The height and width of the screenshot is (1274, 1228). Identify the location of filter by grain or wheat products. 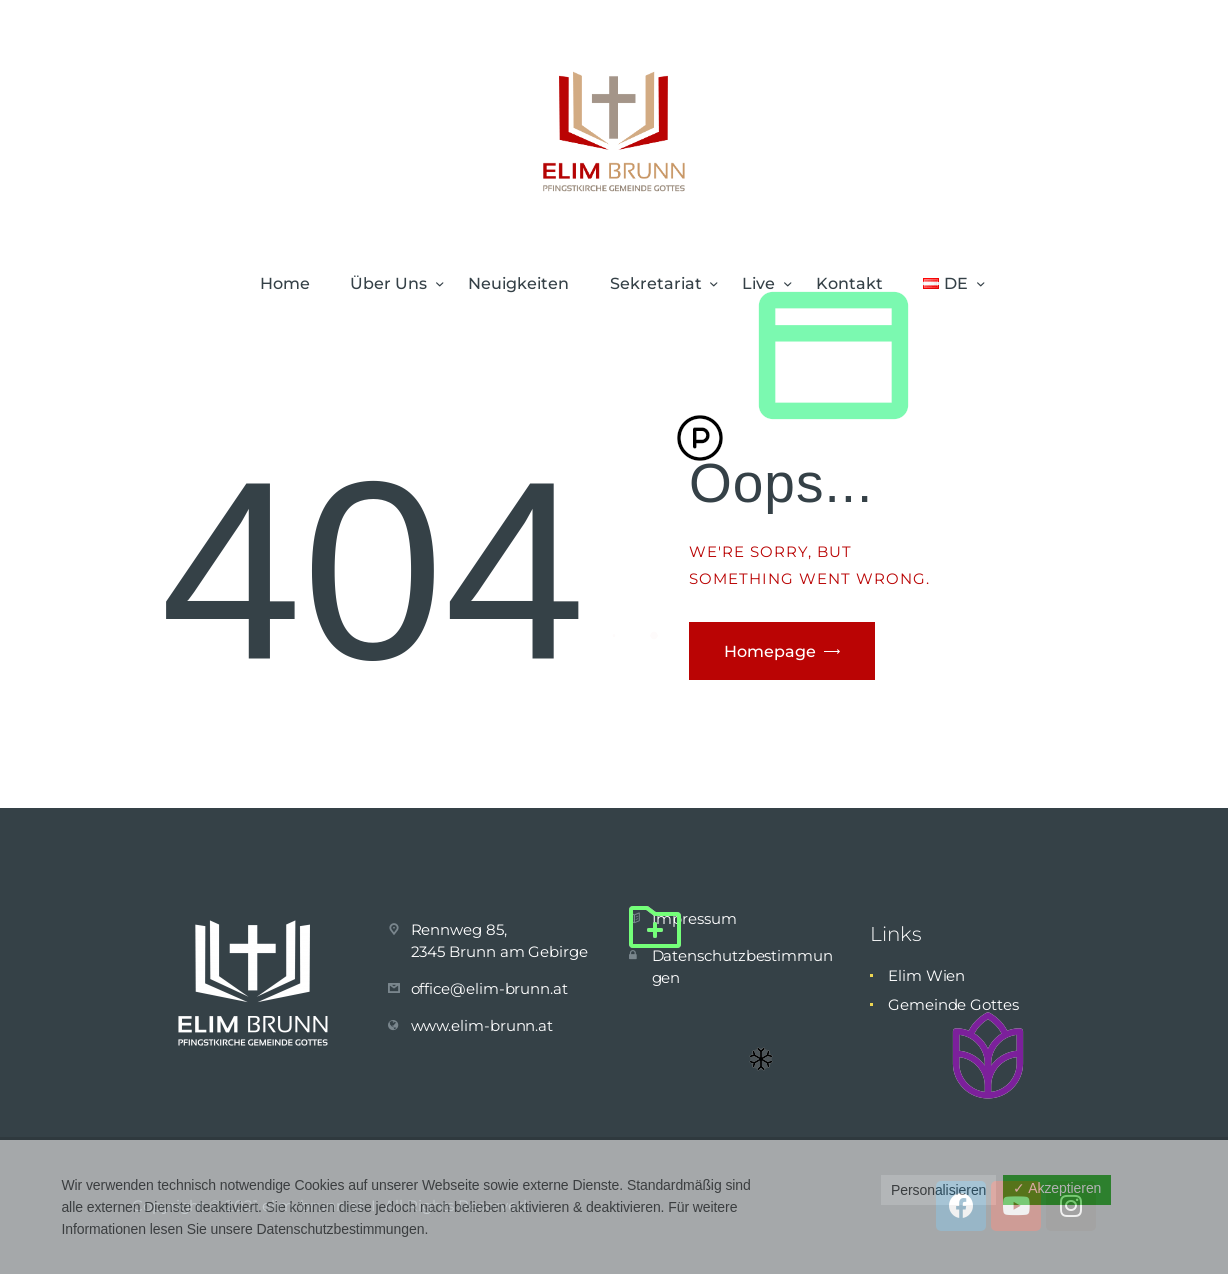
(988, 1057).